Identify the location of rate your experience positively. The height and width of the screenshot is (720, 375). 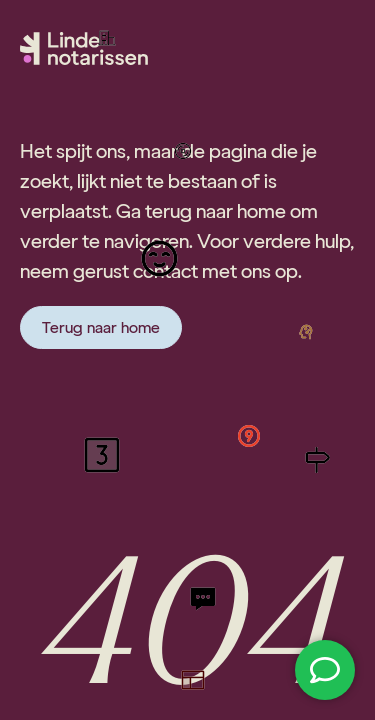
(159, 258).